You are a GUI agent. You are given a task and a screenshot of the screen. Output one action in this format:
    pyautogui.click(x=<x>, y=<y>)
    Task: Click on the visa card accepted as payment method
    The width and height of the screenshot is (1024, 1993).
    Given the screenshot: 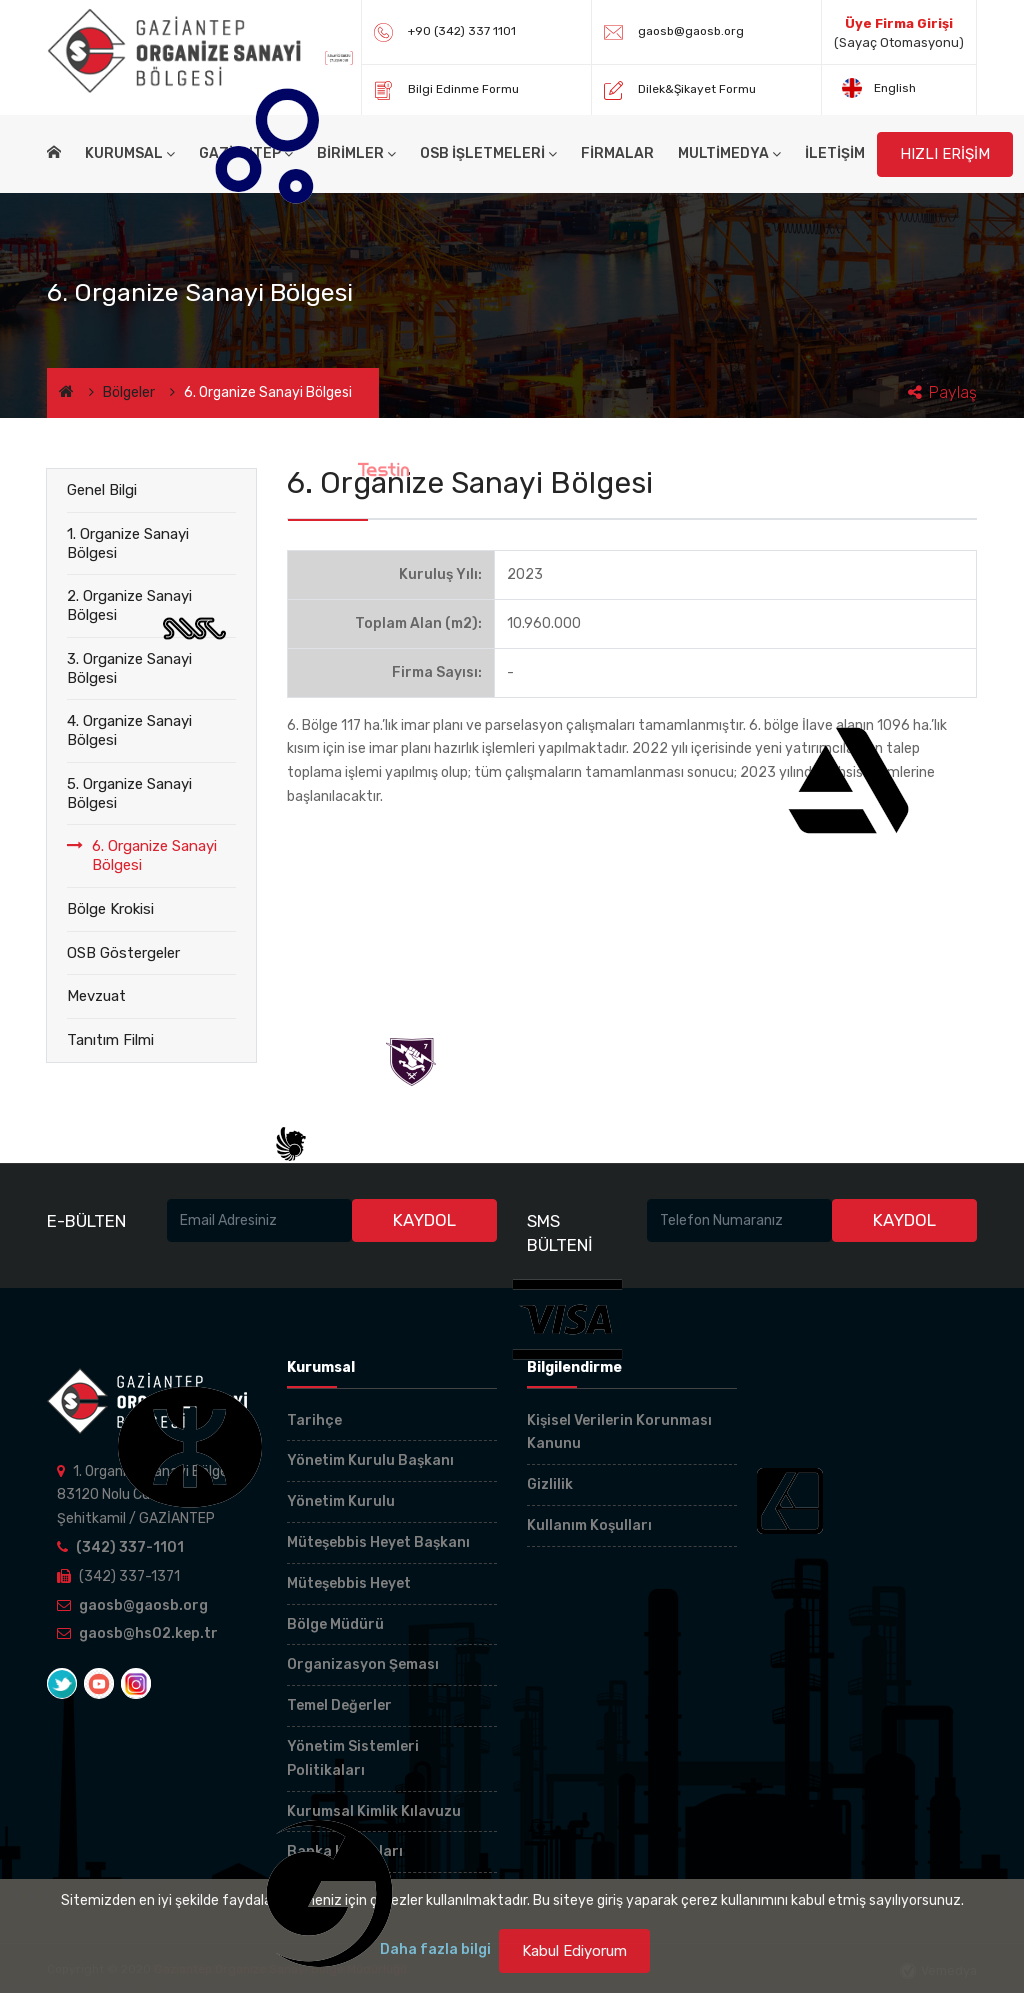 What is the action you would take?
    pyautogui.click(x=567, y=1319)
    